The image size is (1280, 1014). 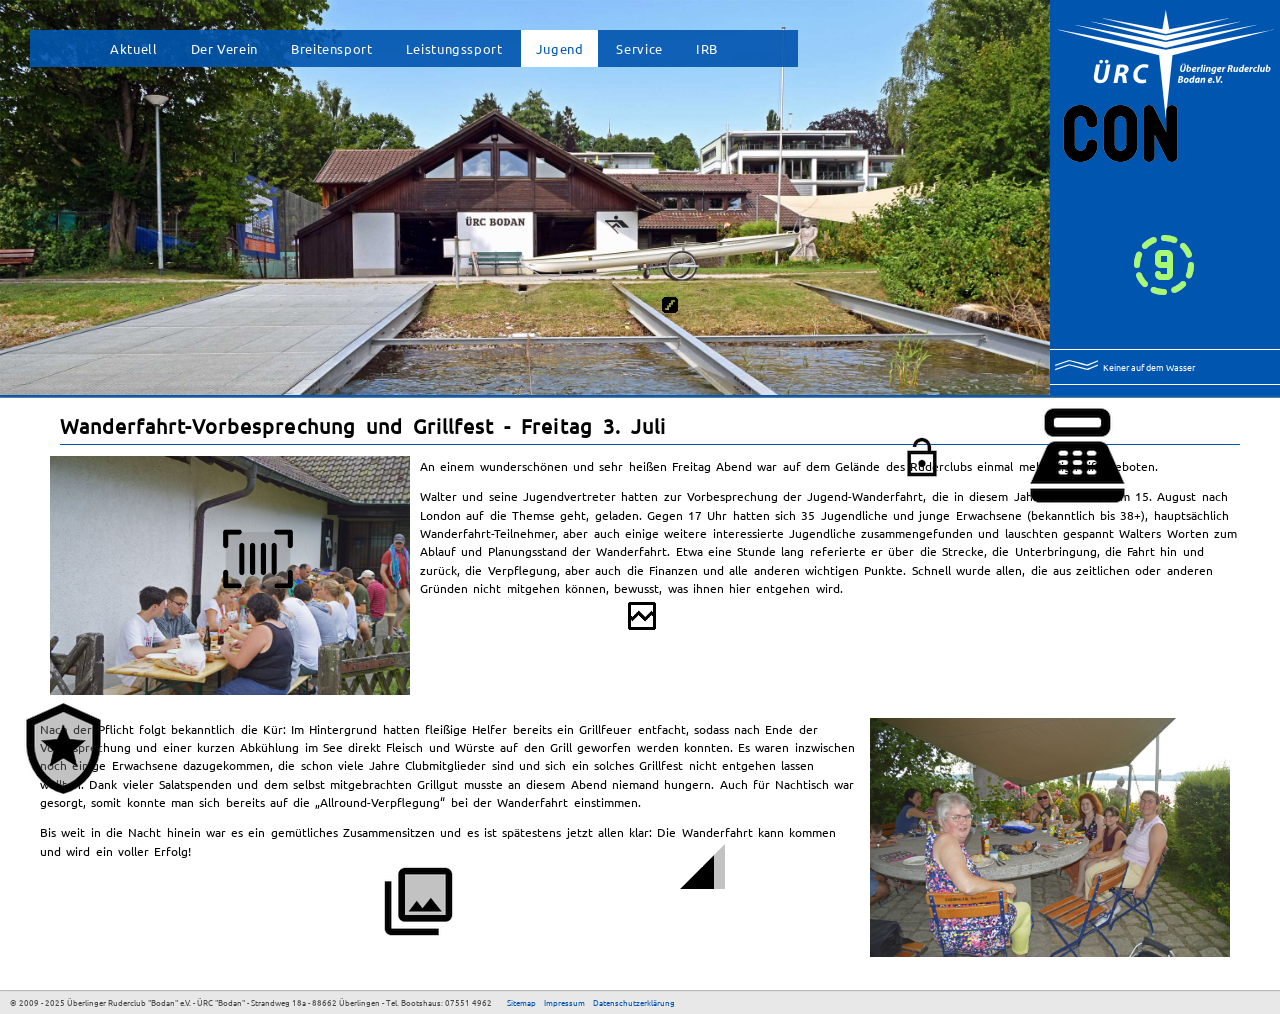 What do you see at coordinates (63, 748) in the screenshot?
I see `access local police or emergency services` at bounding box center [63, 748].